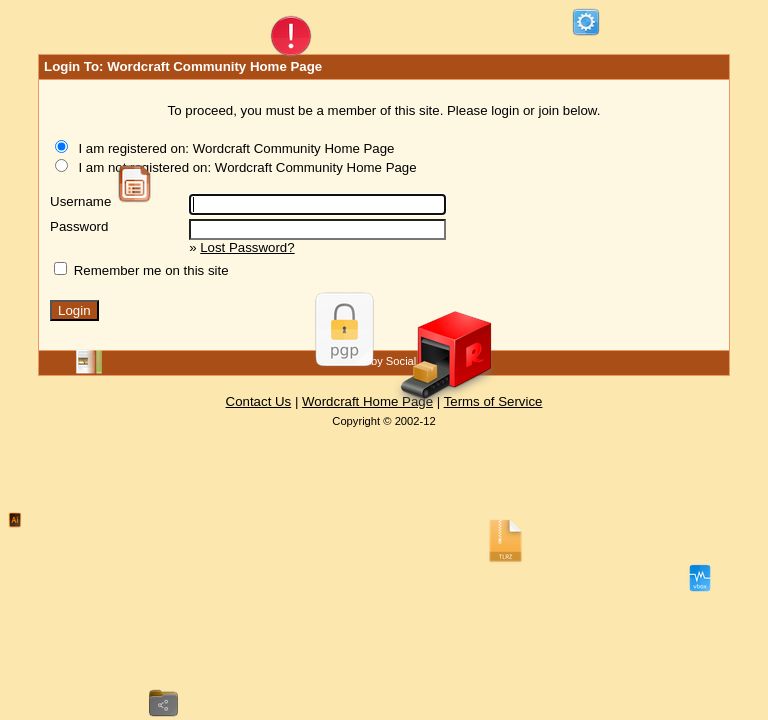 This screenshot has width=768, height=720. Describe the element at coordinates (505, 541) in the screenshot. I see `an lrzip-compressed tar archive file` at that location.